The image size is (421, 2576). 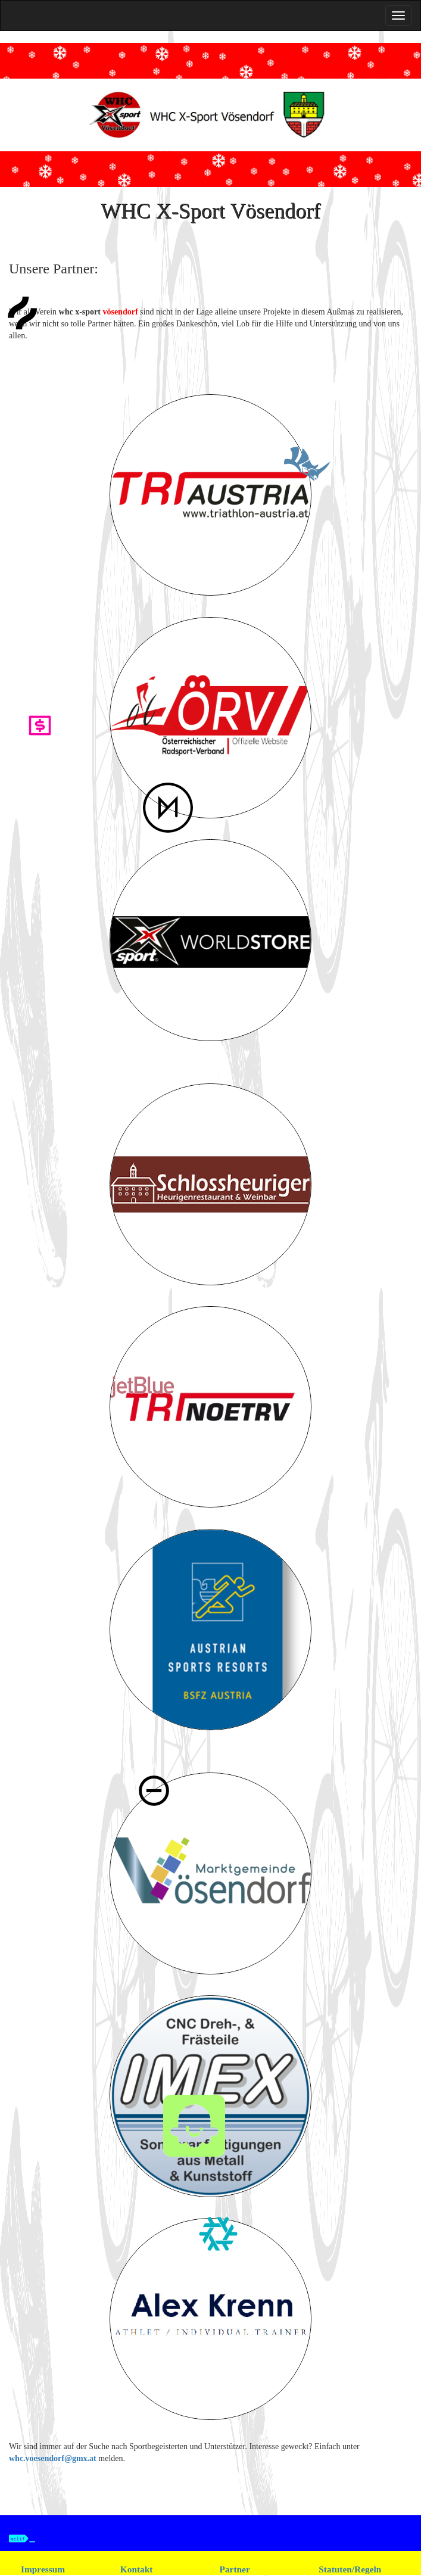 What do you see at coordinates (40, 725) in the screenshot?
I see `view financial transactions or payment details` at bounding box center [40, 725].